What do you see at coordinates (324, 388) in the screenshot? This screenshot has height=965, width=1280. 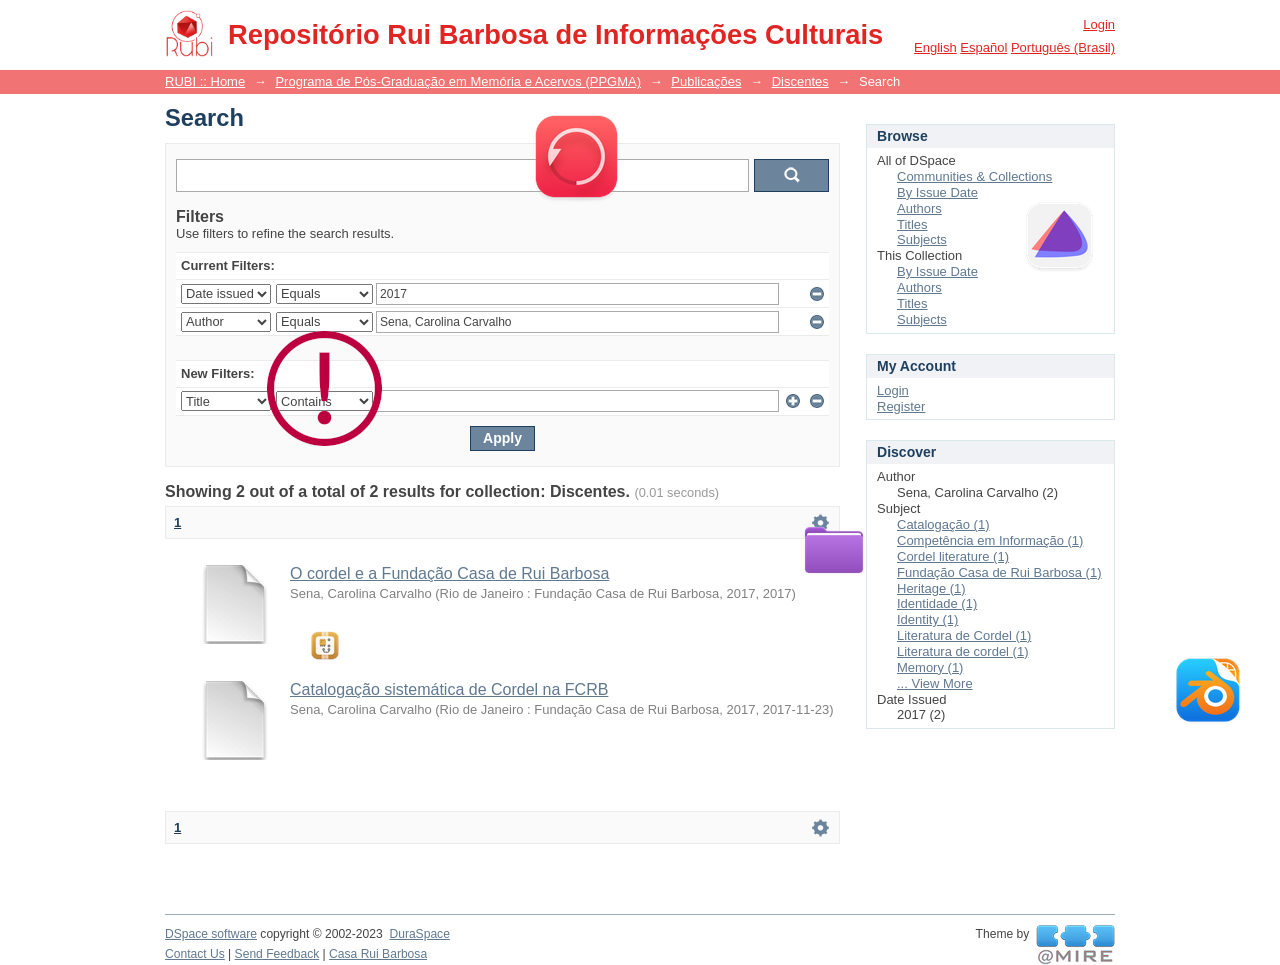 I see `indicates an app has encountered an error` at bounding box center [324, 388].